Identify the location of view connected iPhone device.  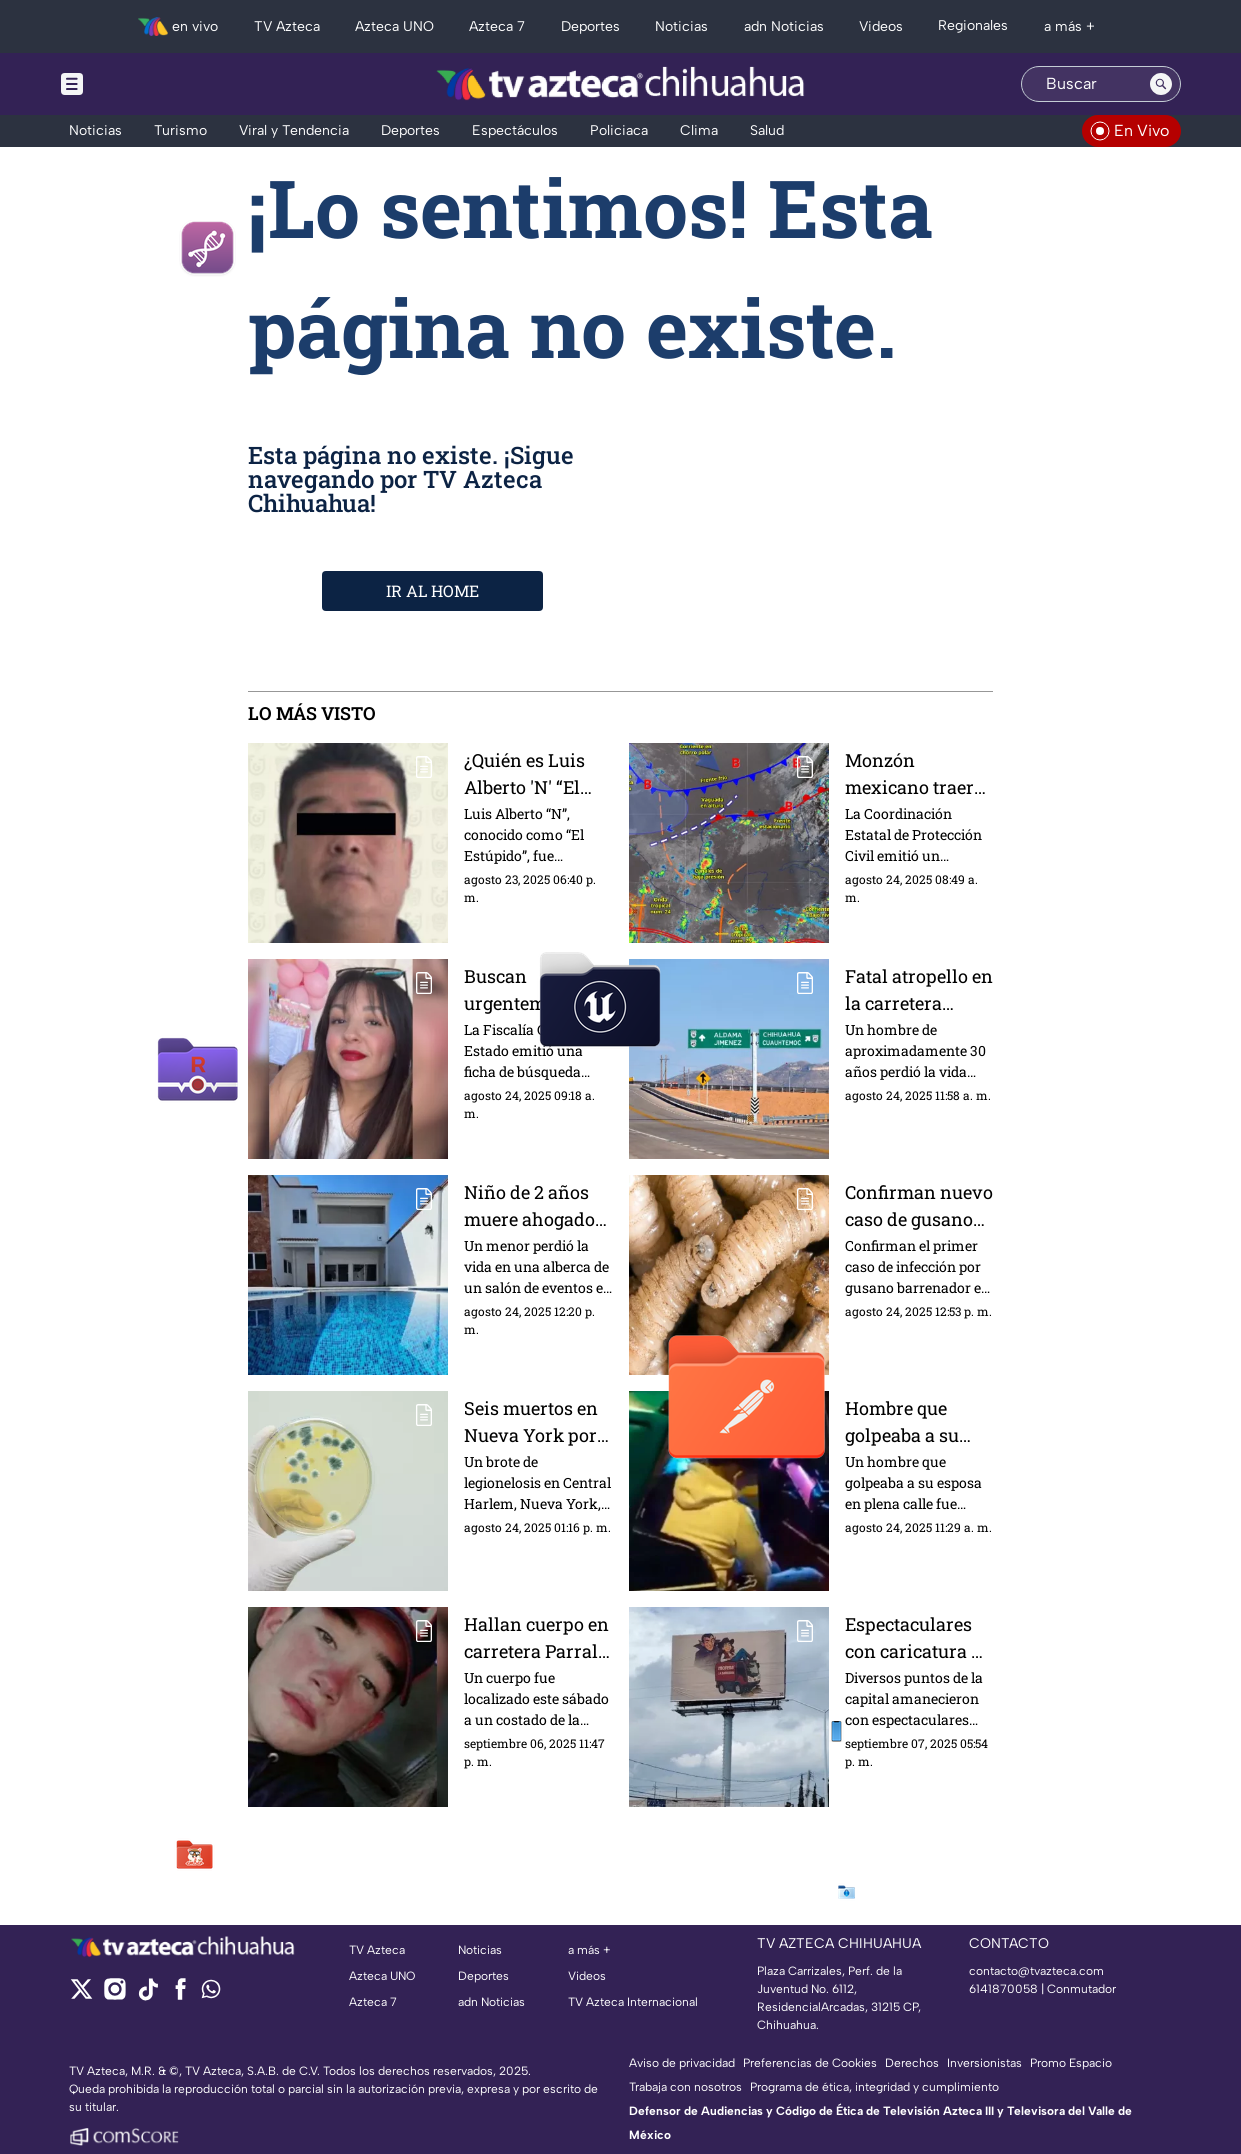
(836, 1731).